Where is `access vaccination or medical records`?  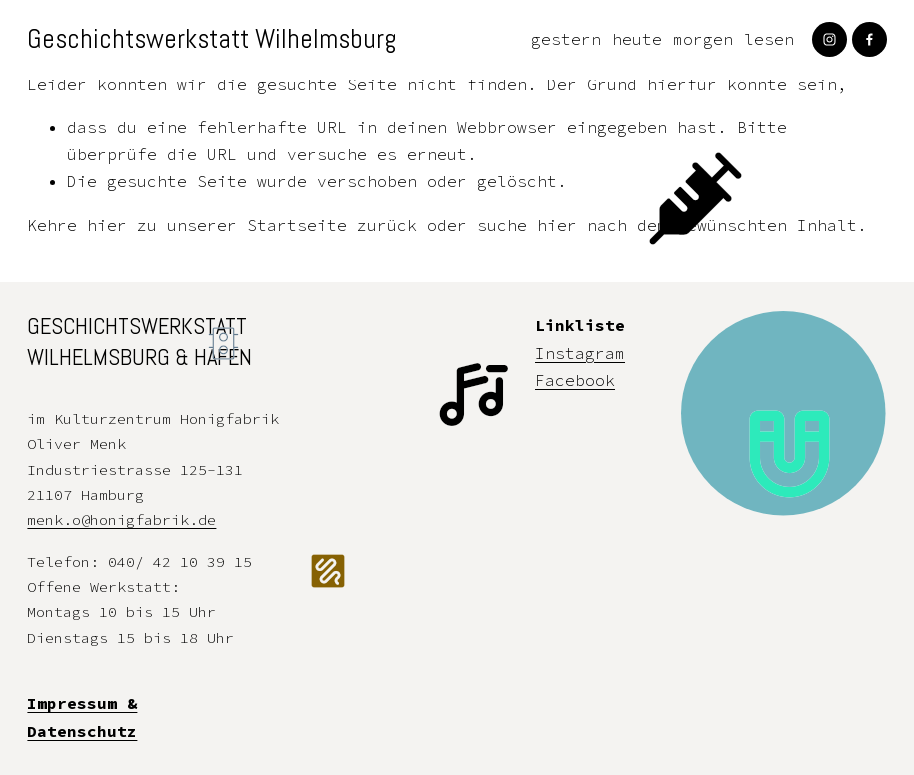 access vaccination or medical records is located at coordinates (695, 198).